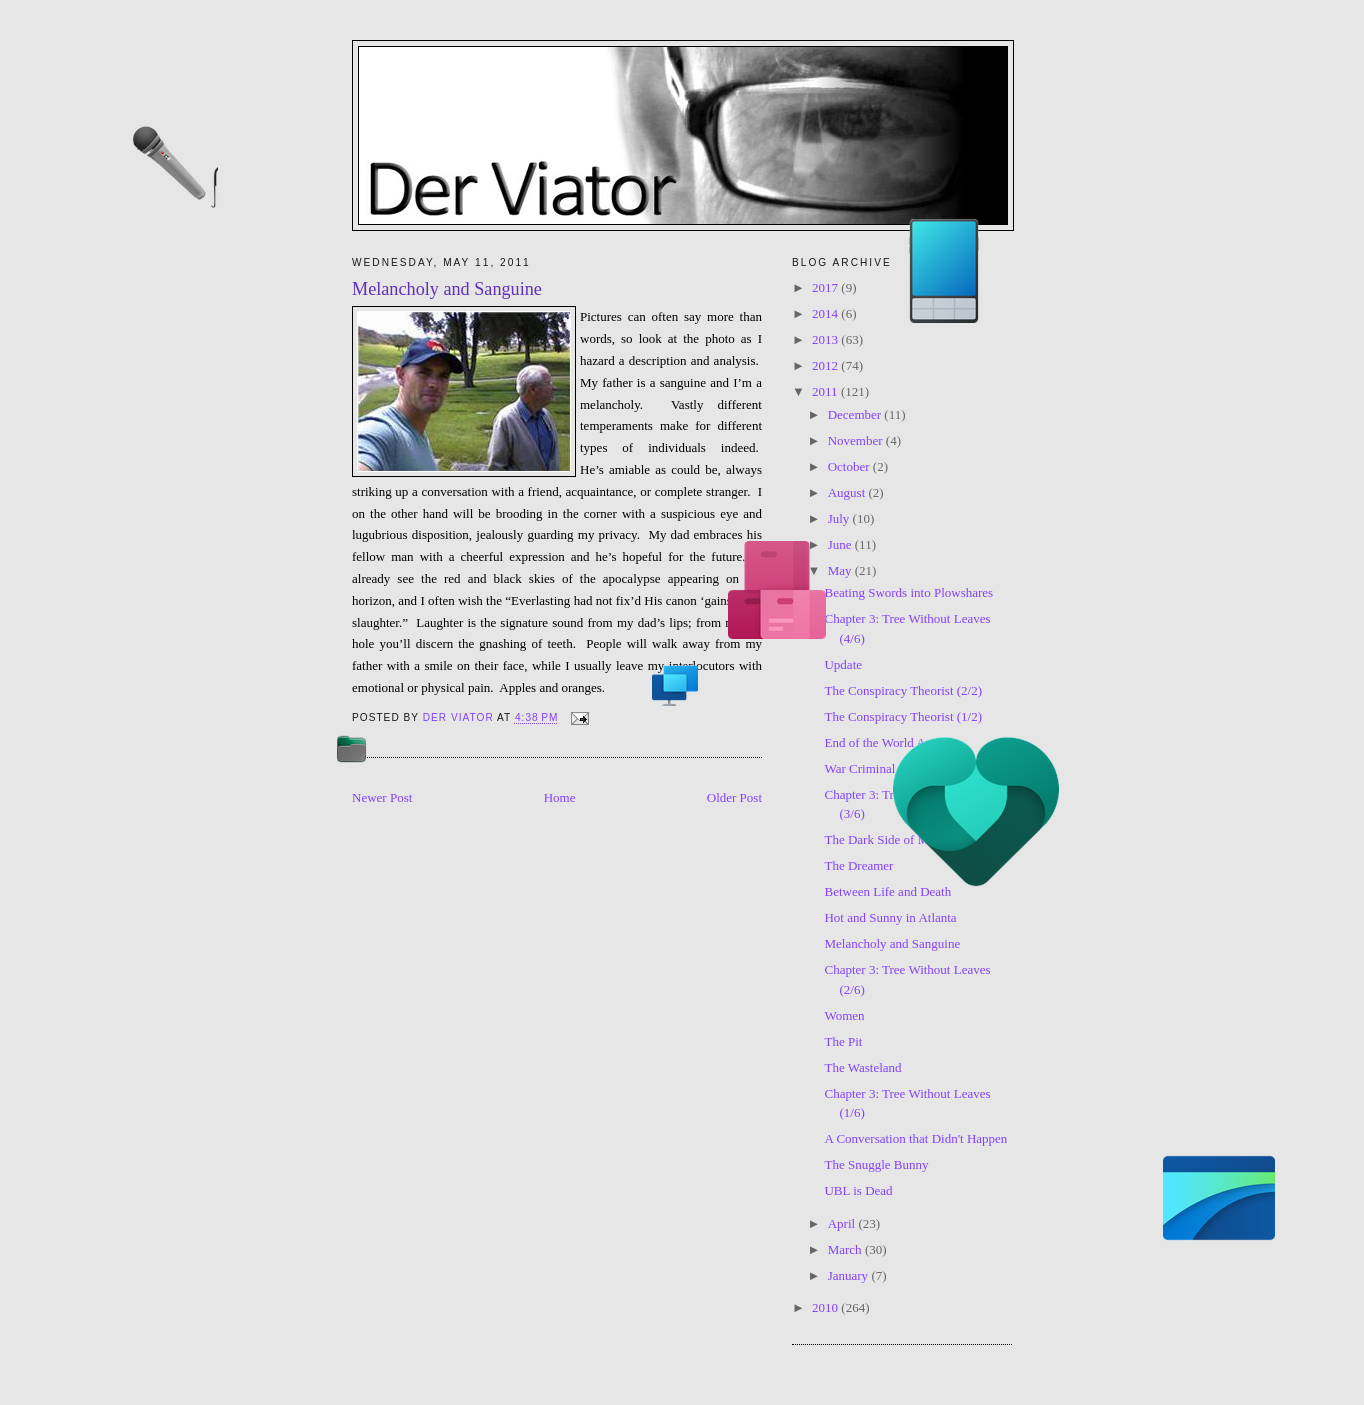  What do you see at coordinates (777, 590) in the screenshot?
I see `open the artifacts app` at bounding box center [777, 590].